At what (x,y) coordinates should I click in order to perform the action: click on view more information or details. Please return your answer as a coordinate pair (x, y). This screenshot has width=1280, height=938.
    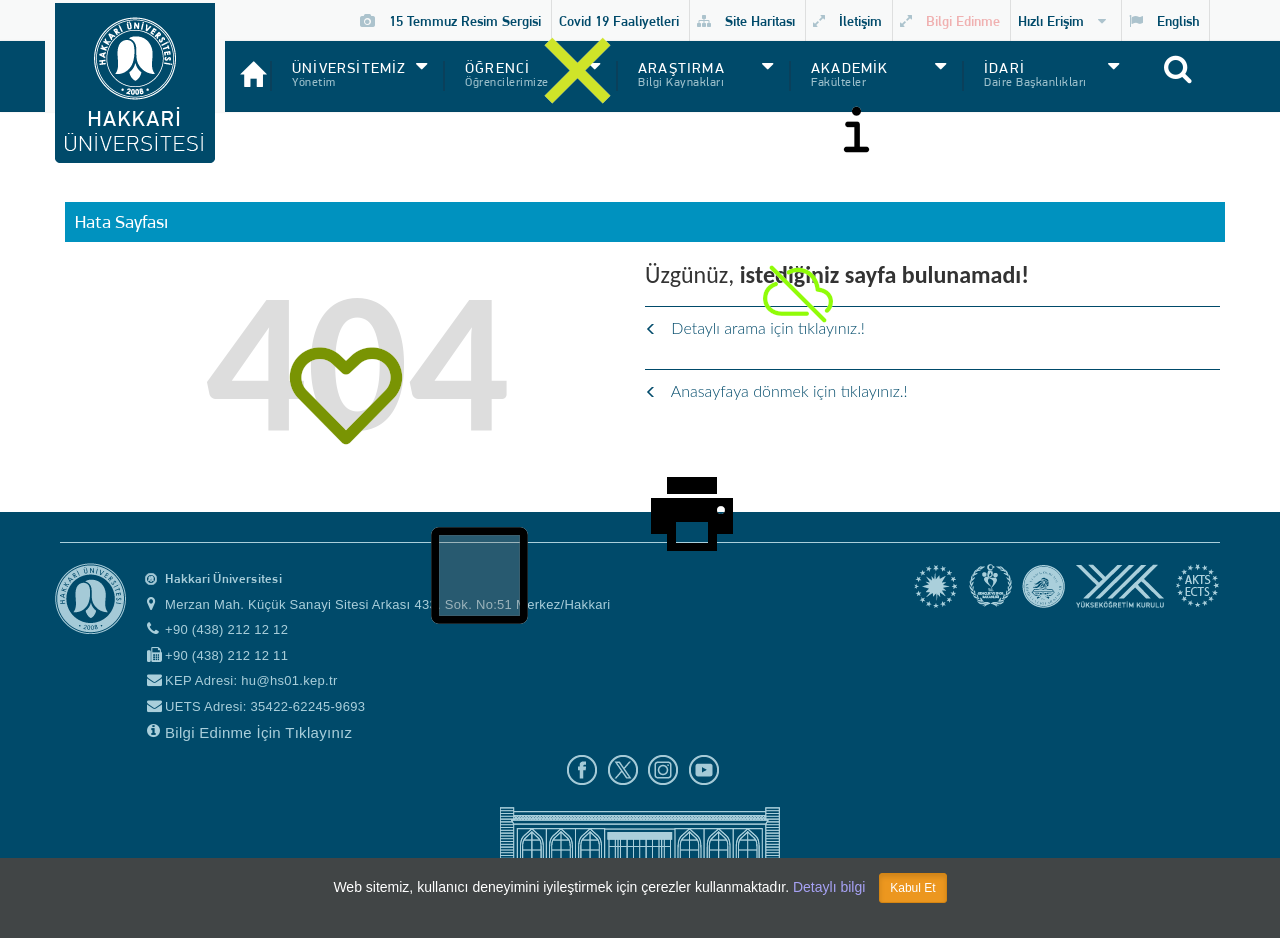
    Looking at the image, I should click on (856, 129).